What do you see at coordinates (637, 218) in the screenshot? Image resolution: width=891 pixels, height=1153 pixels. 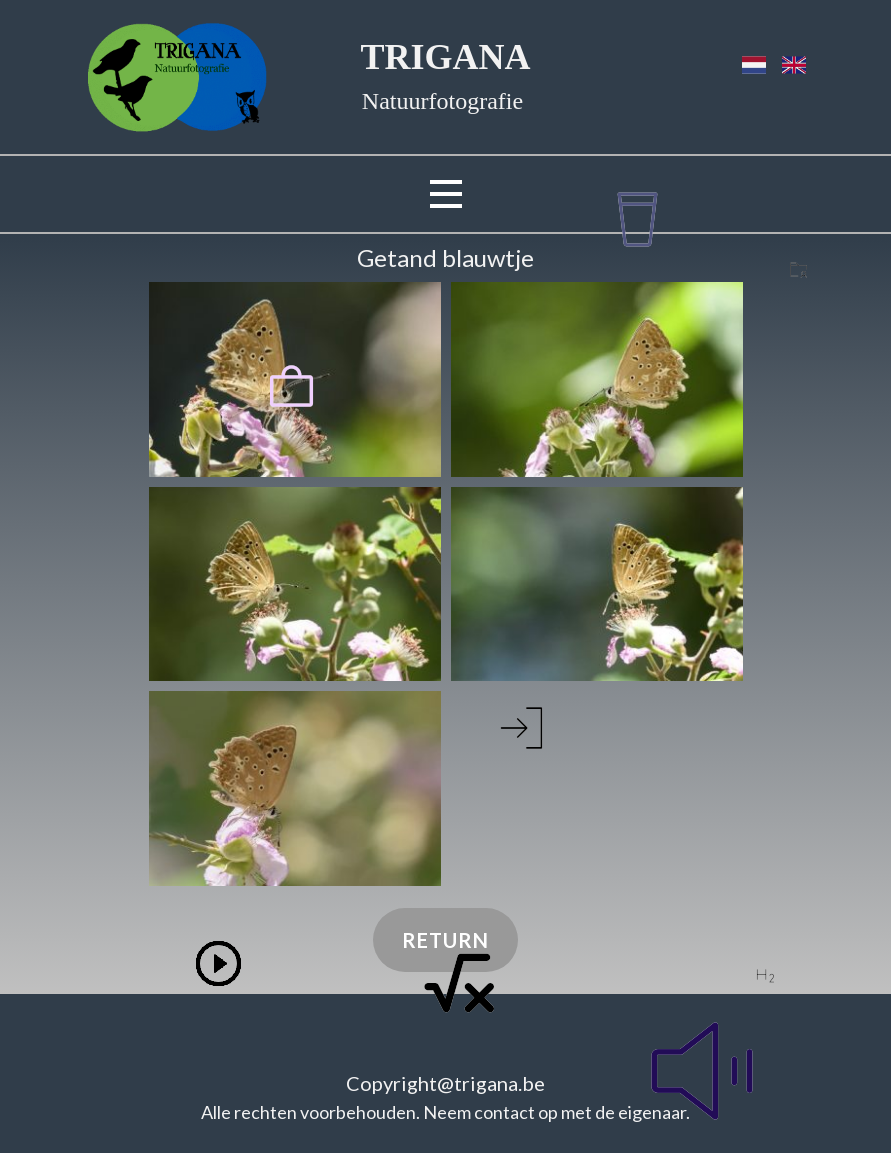 I see `view nearby bars or pubs` at bounding box center [637, 218].